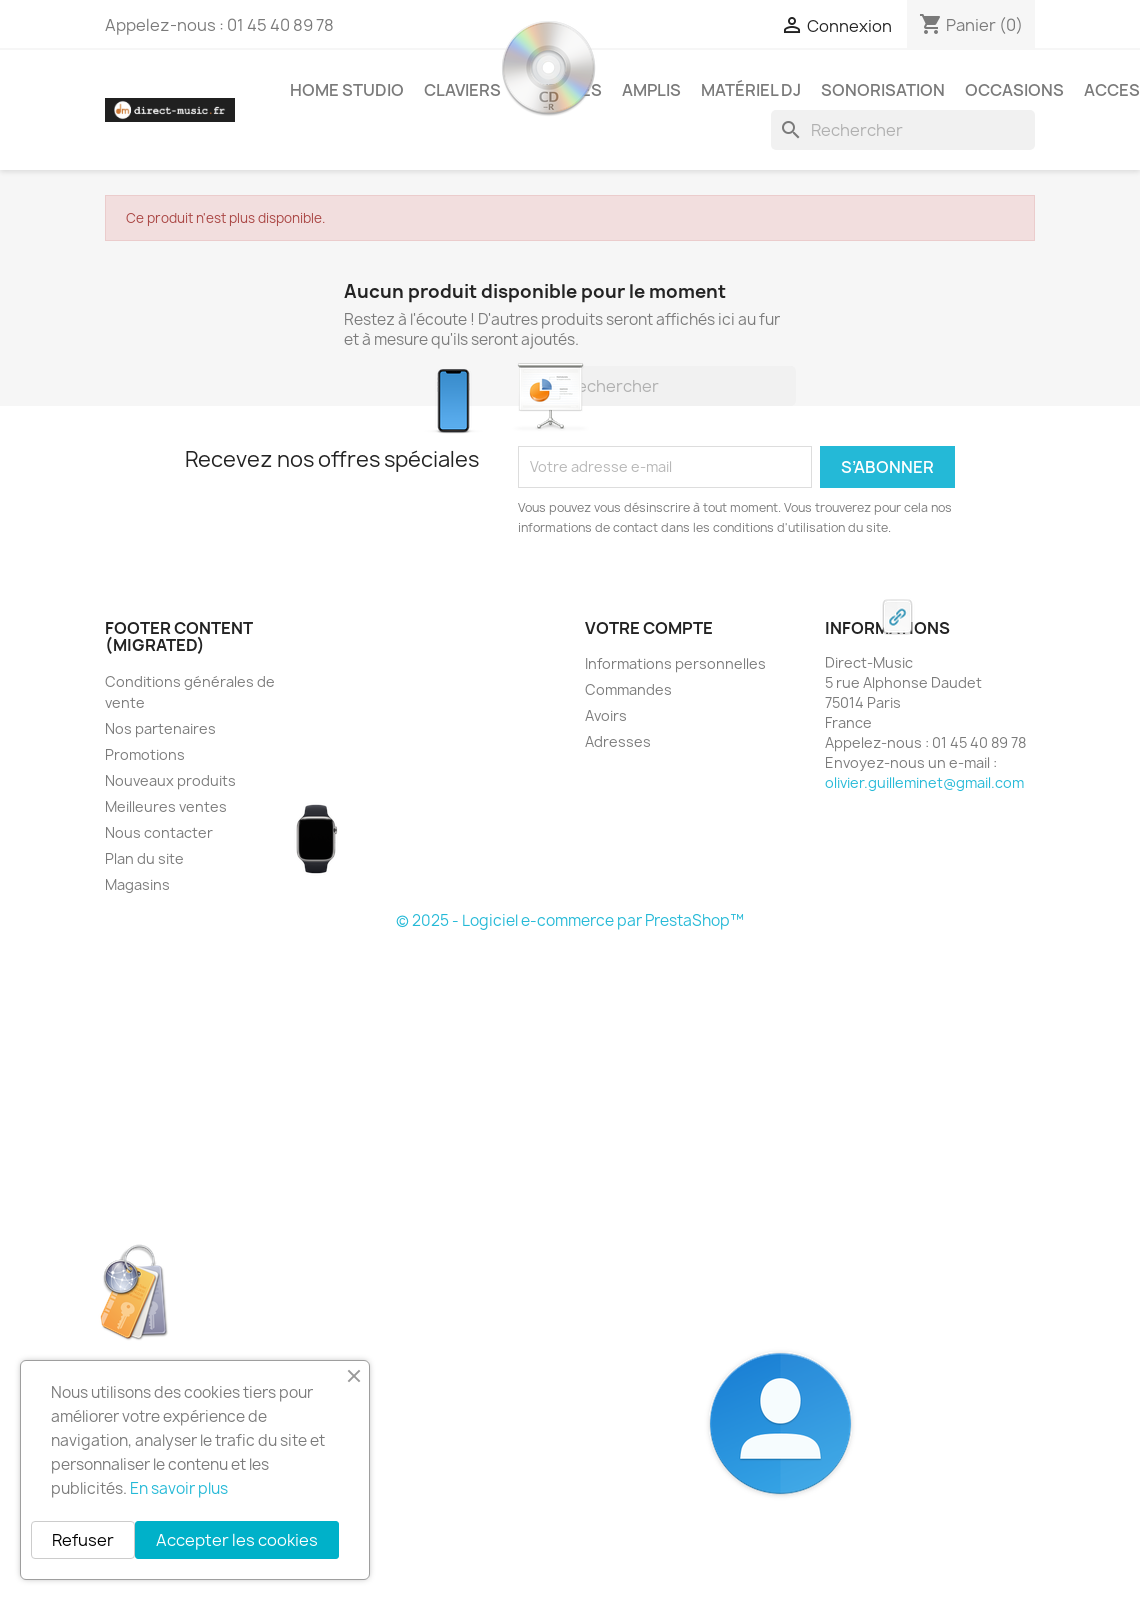  What do you see at coordinates (550, 394) in the screenshot?
I see `open a presentation file` at bounding box center [550, 394].